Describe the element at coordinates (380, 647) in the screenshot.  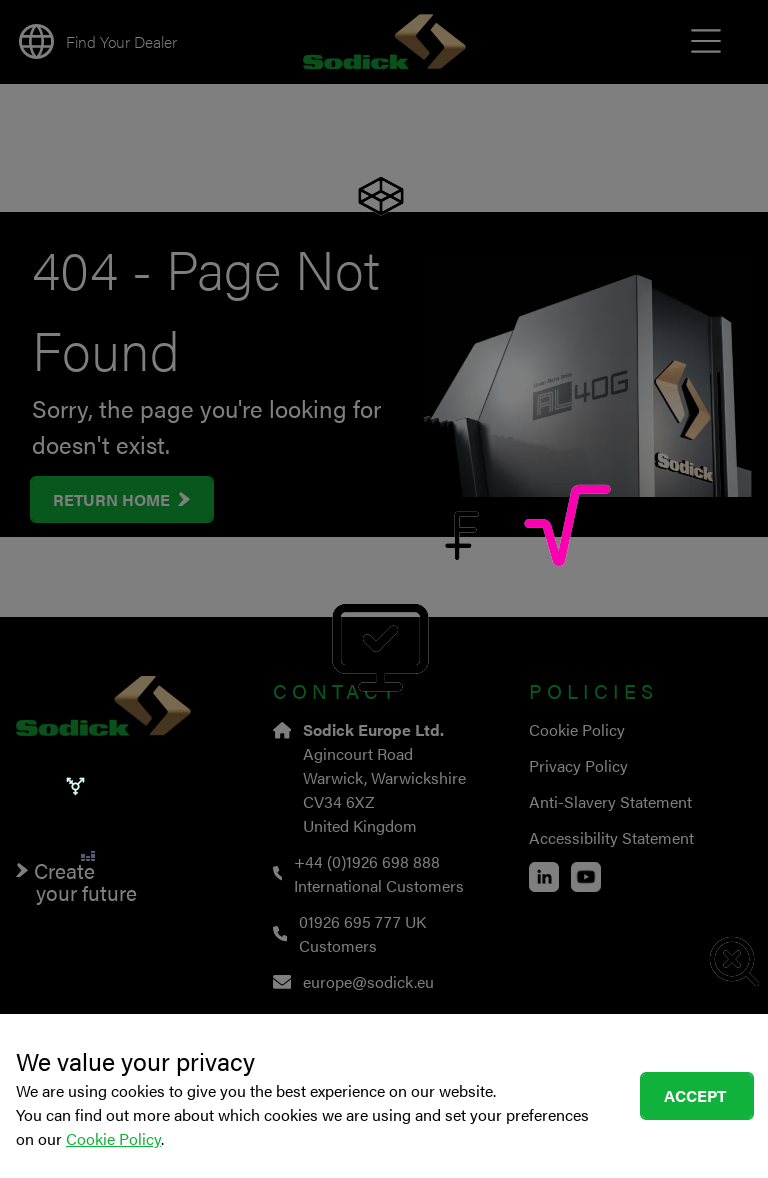
I see `system check passed or monitor verified` at that location.